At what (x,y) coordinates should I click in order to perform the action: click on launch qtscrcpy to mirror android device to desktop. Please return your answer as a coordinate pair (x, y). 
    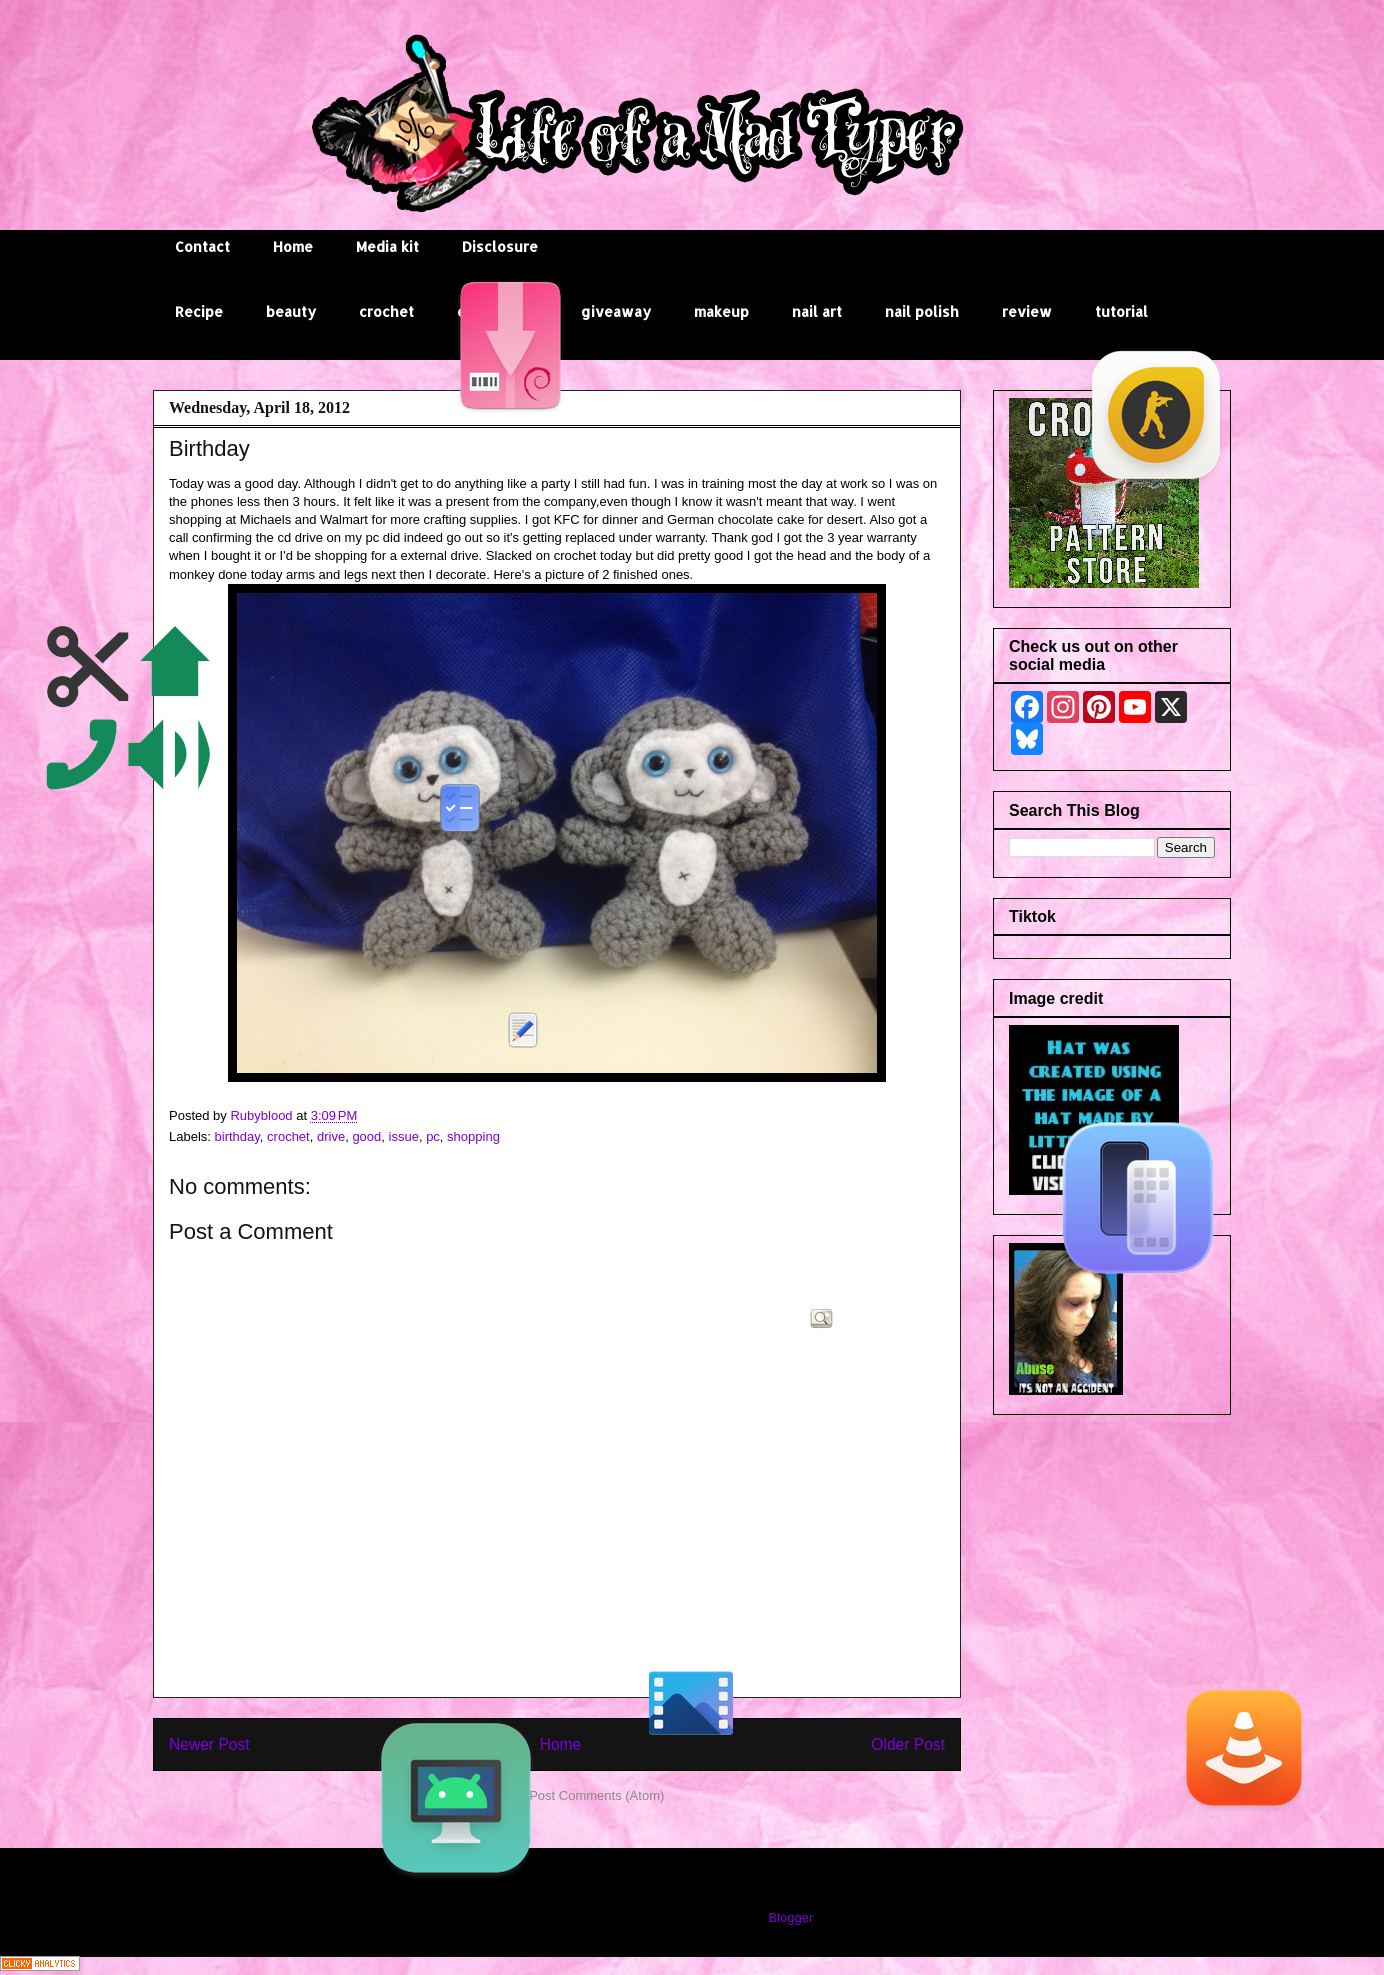
    Looking at the image, I should click on (456, 1798).